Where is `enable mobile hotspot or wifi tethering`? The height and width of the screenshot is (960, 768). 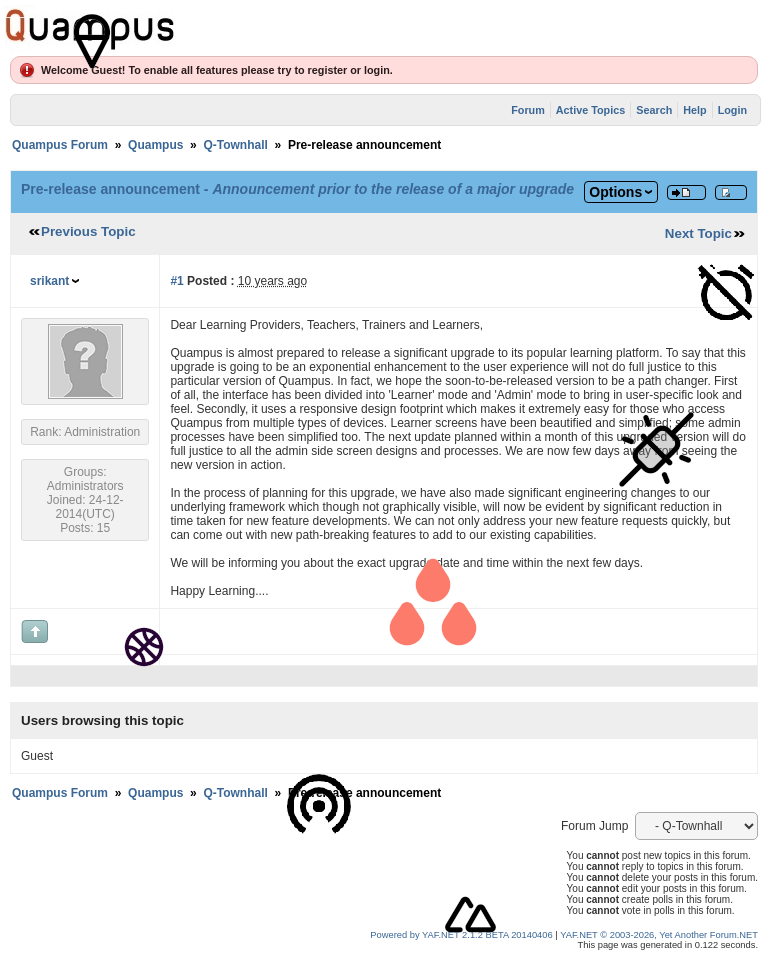
enable mobile hotspot or wifi tethering is located at coordinates (319, 803).